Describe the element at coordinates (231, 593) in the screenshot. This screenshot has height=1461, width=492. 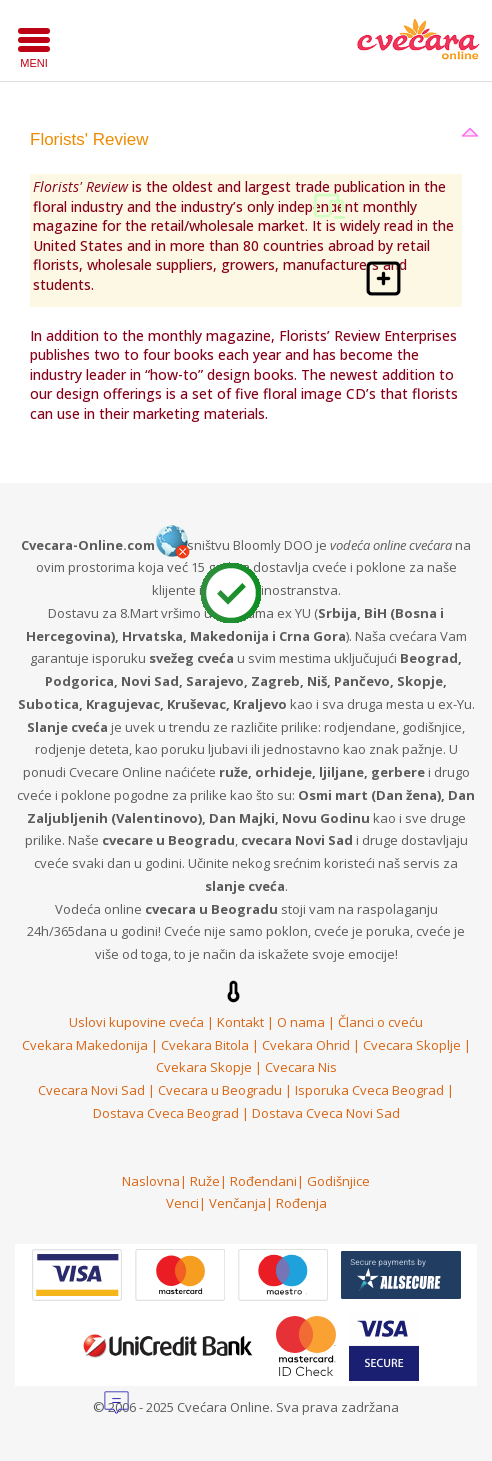
I see `file successfully synced to OneDrive` at that location.